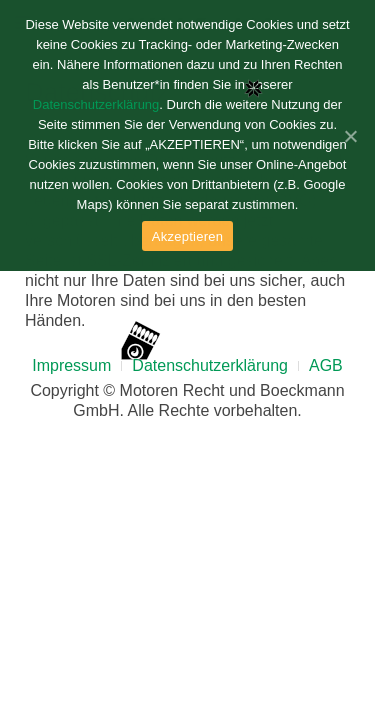 This screenshot has width=375, height=720. I want to click on fire or flame-related tools in a survival game, so click(141, 340).